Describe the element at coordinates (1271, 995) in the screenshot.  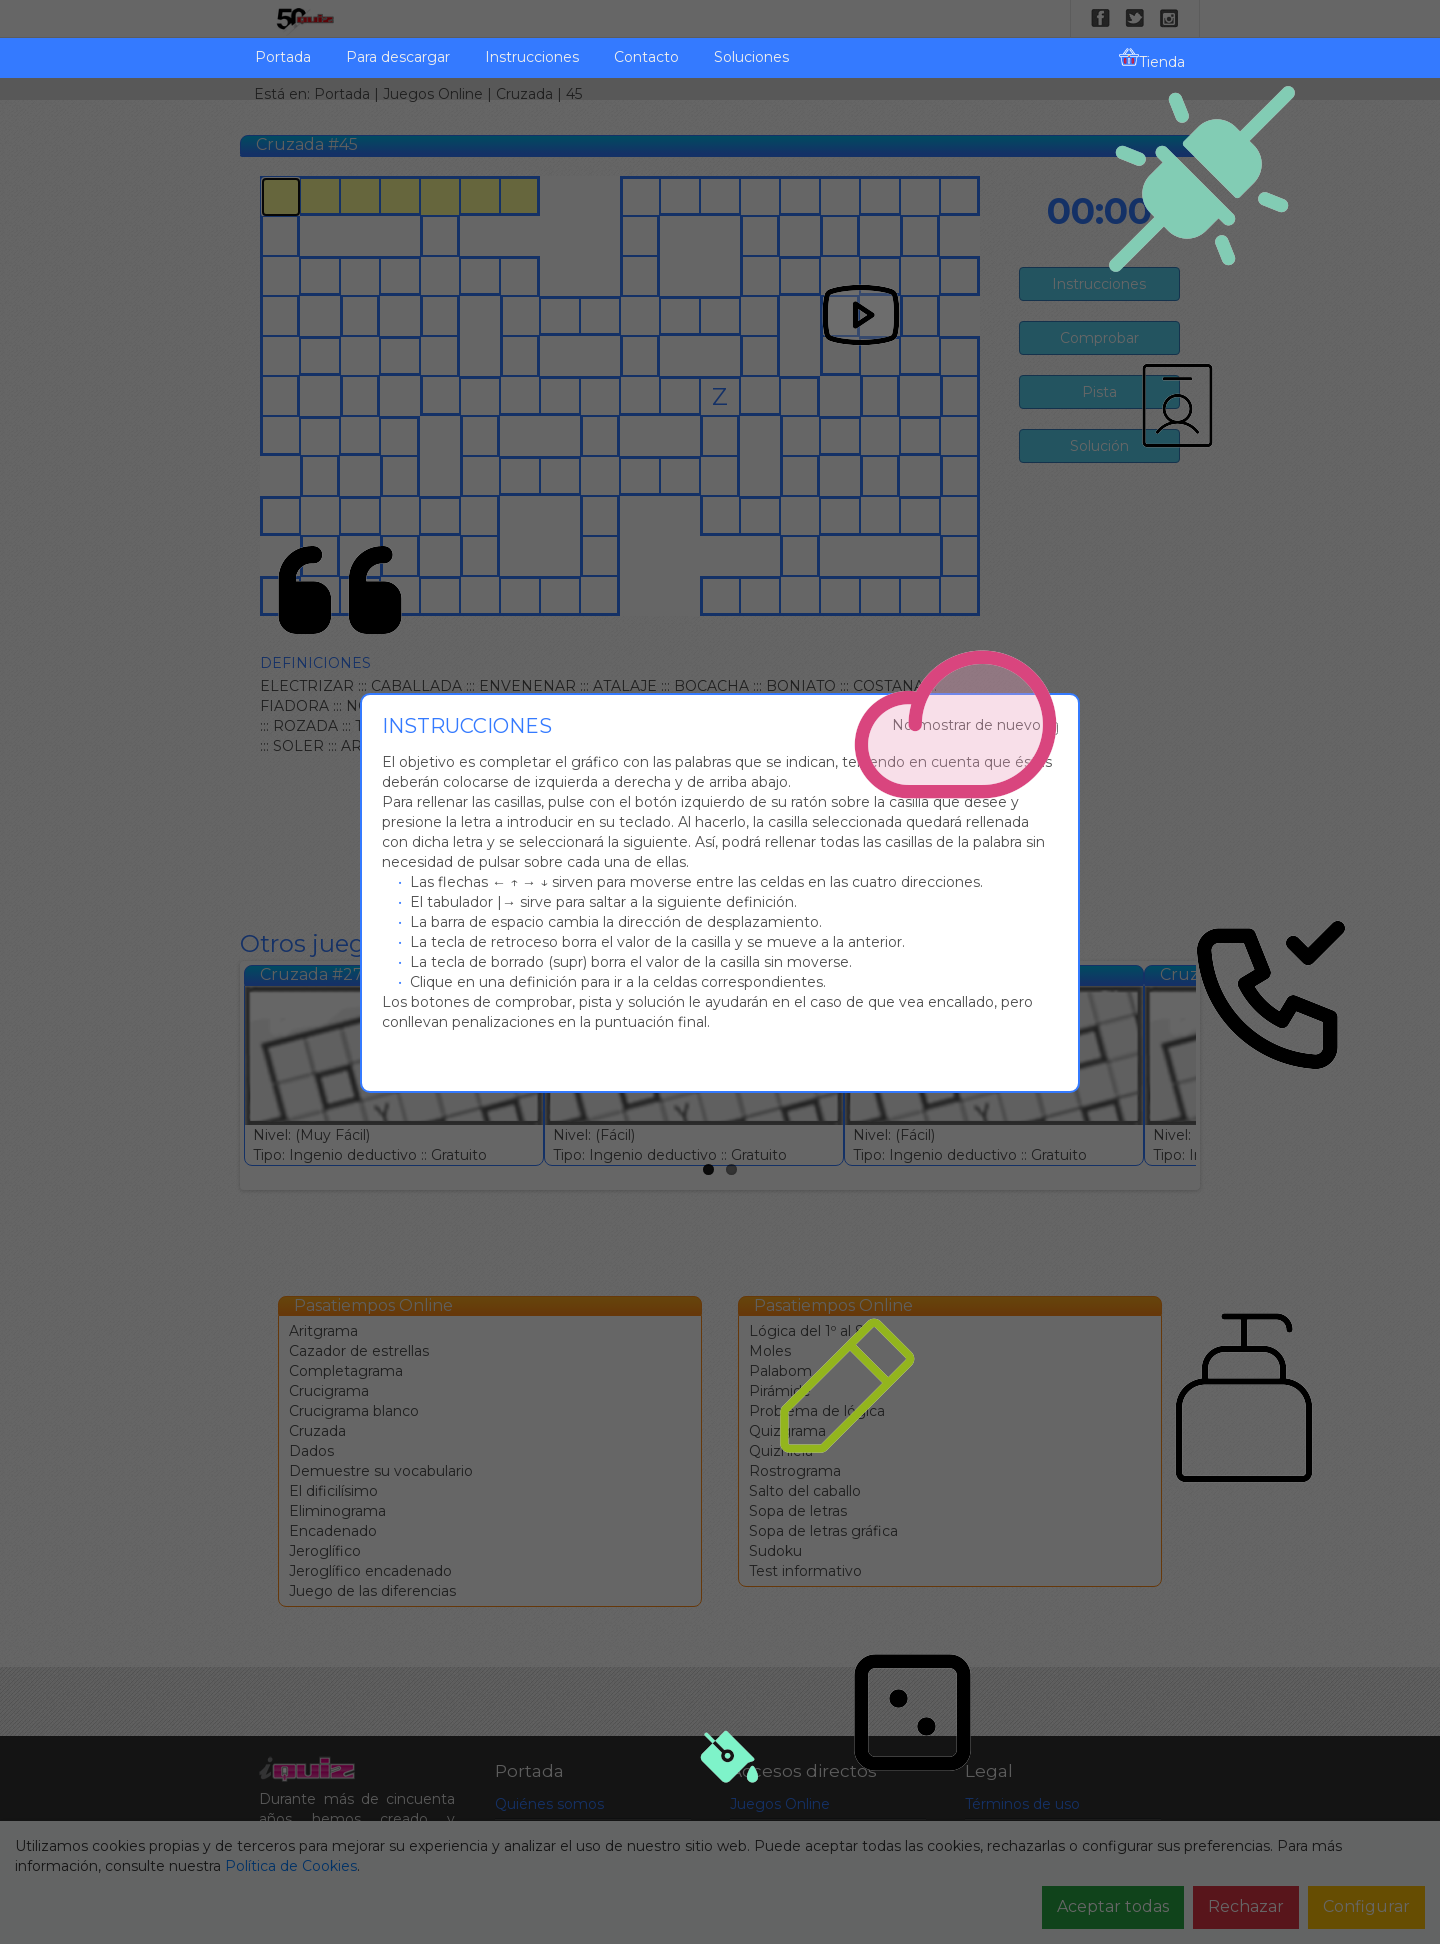
I see `call completed successfully` at that location.